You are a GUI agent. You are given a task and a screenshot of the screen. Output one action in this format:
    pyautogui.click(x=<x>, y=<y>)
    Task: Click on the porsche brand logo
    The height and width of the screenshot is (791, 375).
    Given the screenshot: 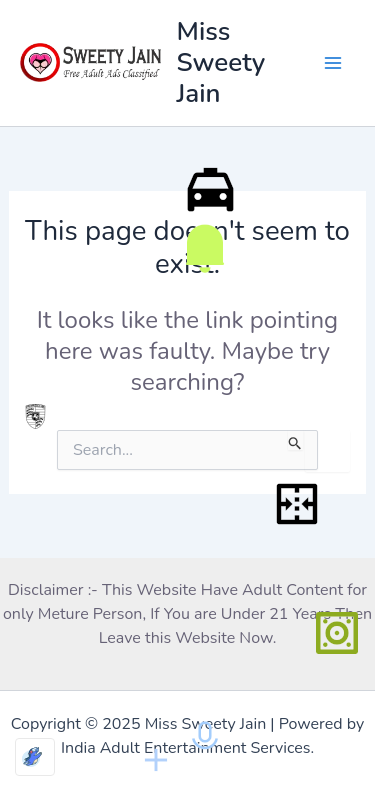 What is the action you would take?
    pyautogui.click(x=35, y=416)
    